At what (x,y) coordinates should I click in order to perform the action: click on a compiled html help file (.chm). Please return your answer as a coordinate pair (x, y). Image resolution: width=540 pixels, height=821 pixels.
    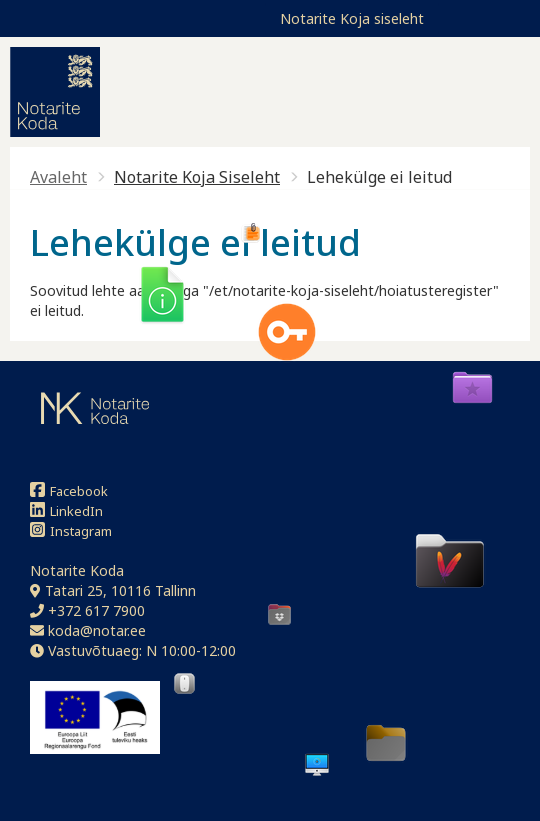
    Looking at the image, I should click on (162, 295).